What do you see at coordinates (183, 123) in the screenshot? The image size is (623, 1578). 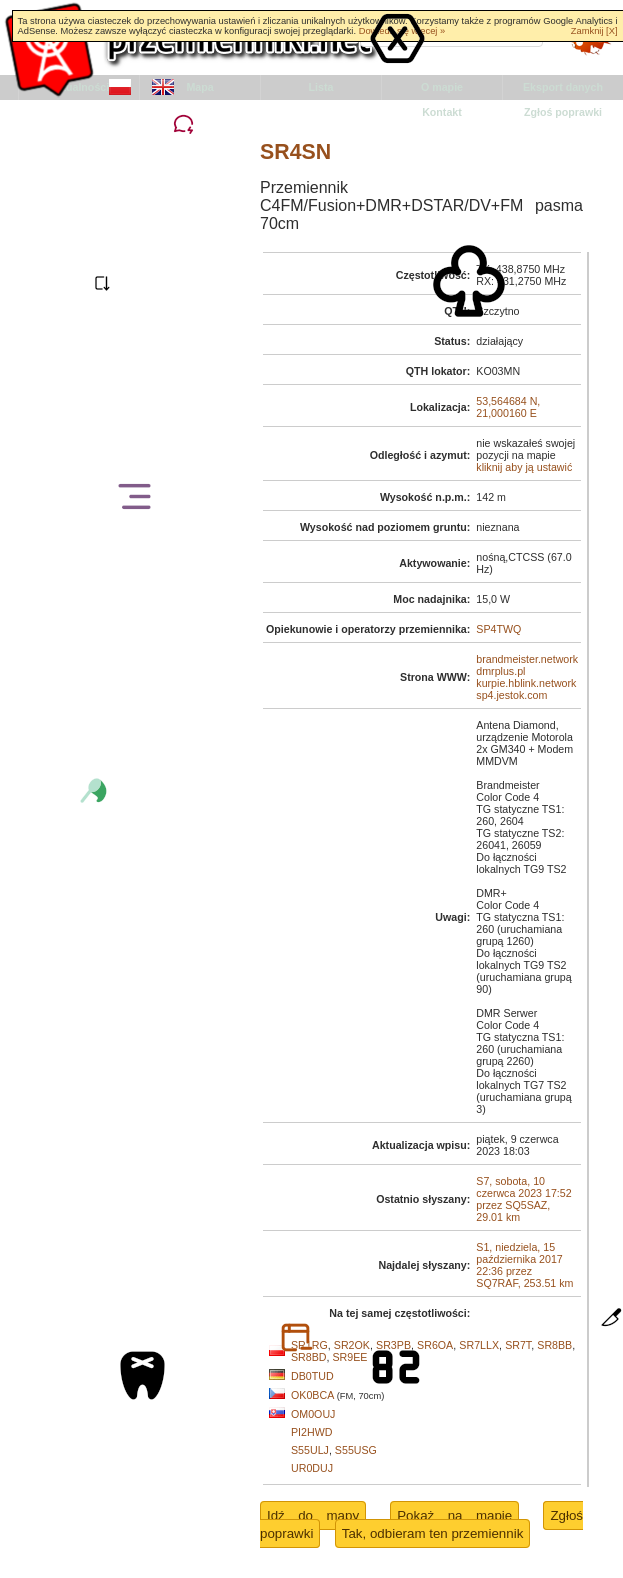 I see `send a quick or instant message` at bounding box center [183, 123].